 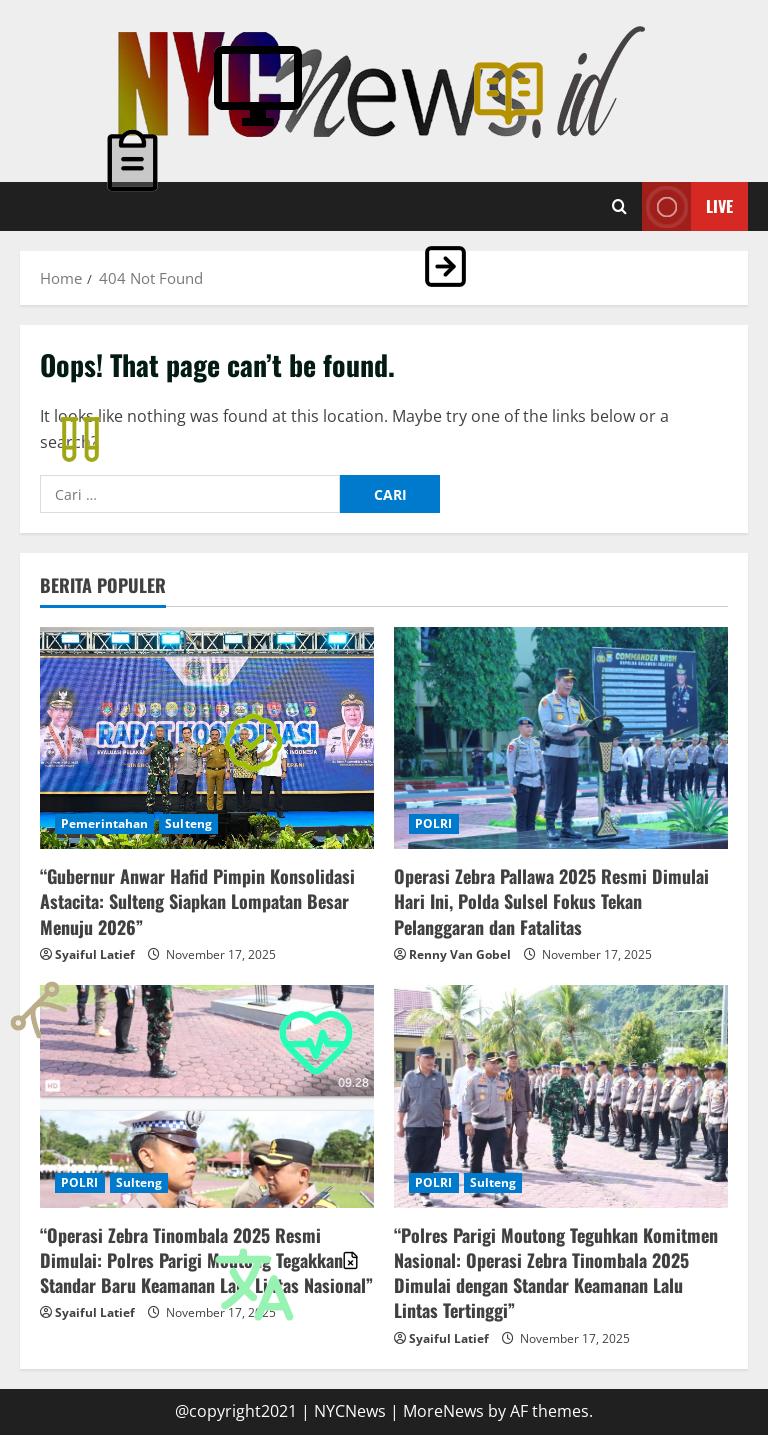 I want to click on indicates a verified account or profile, so click(x=253, y=742).